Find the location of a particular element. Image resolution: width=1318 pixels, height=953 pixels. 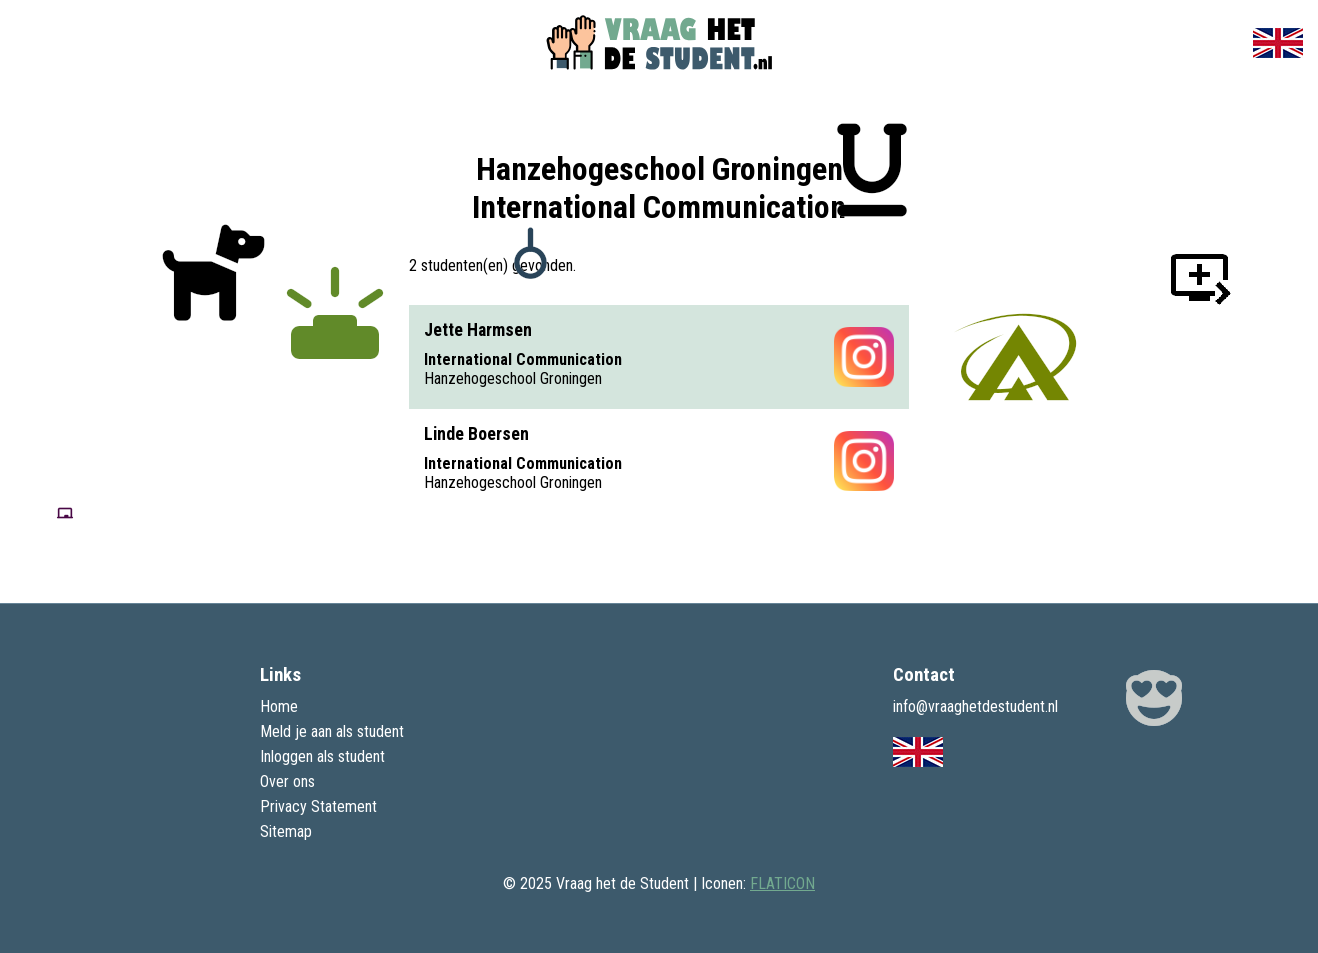

select neutrois gender identity is located at coordinates (530, 254).